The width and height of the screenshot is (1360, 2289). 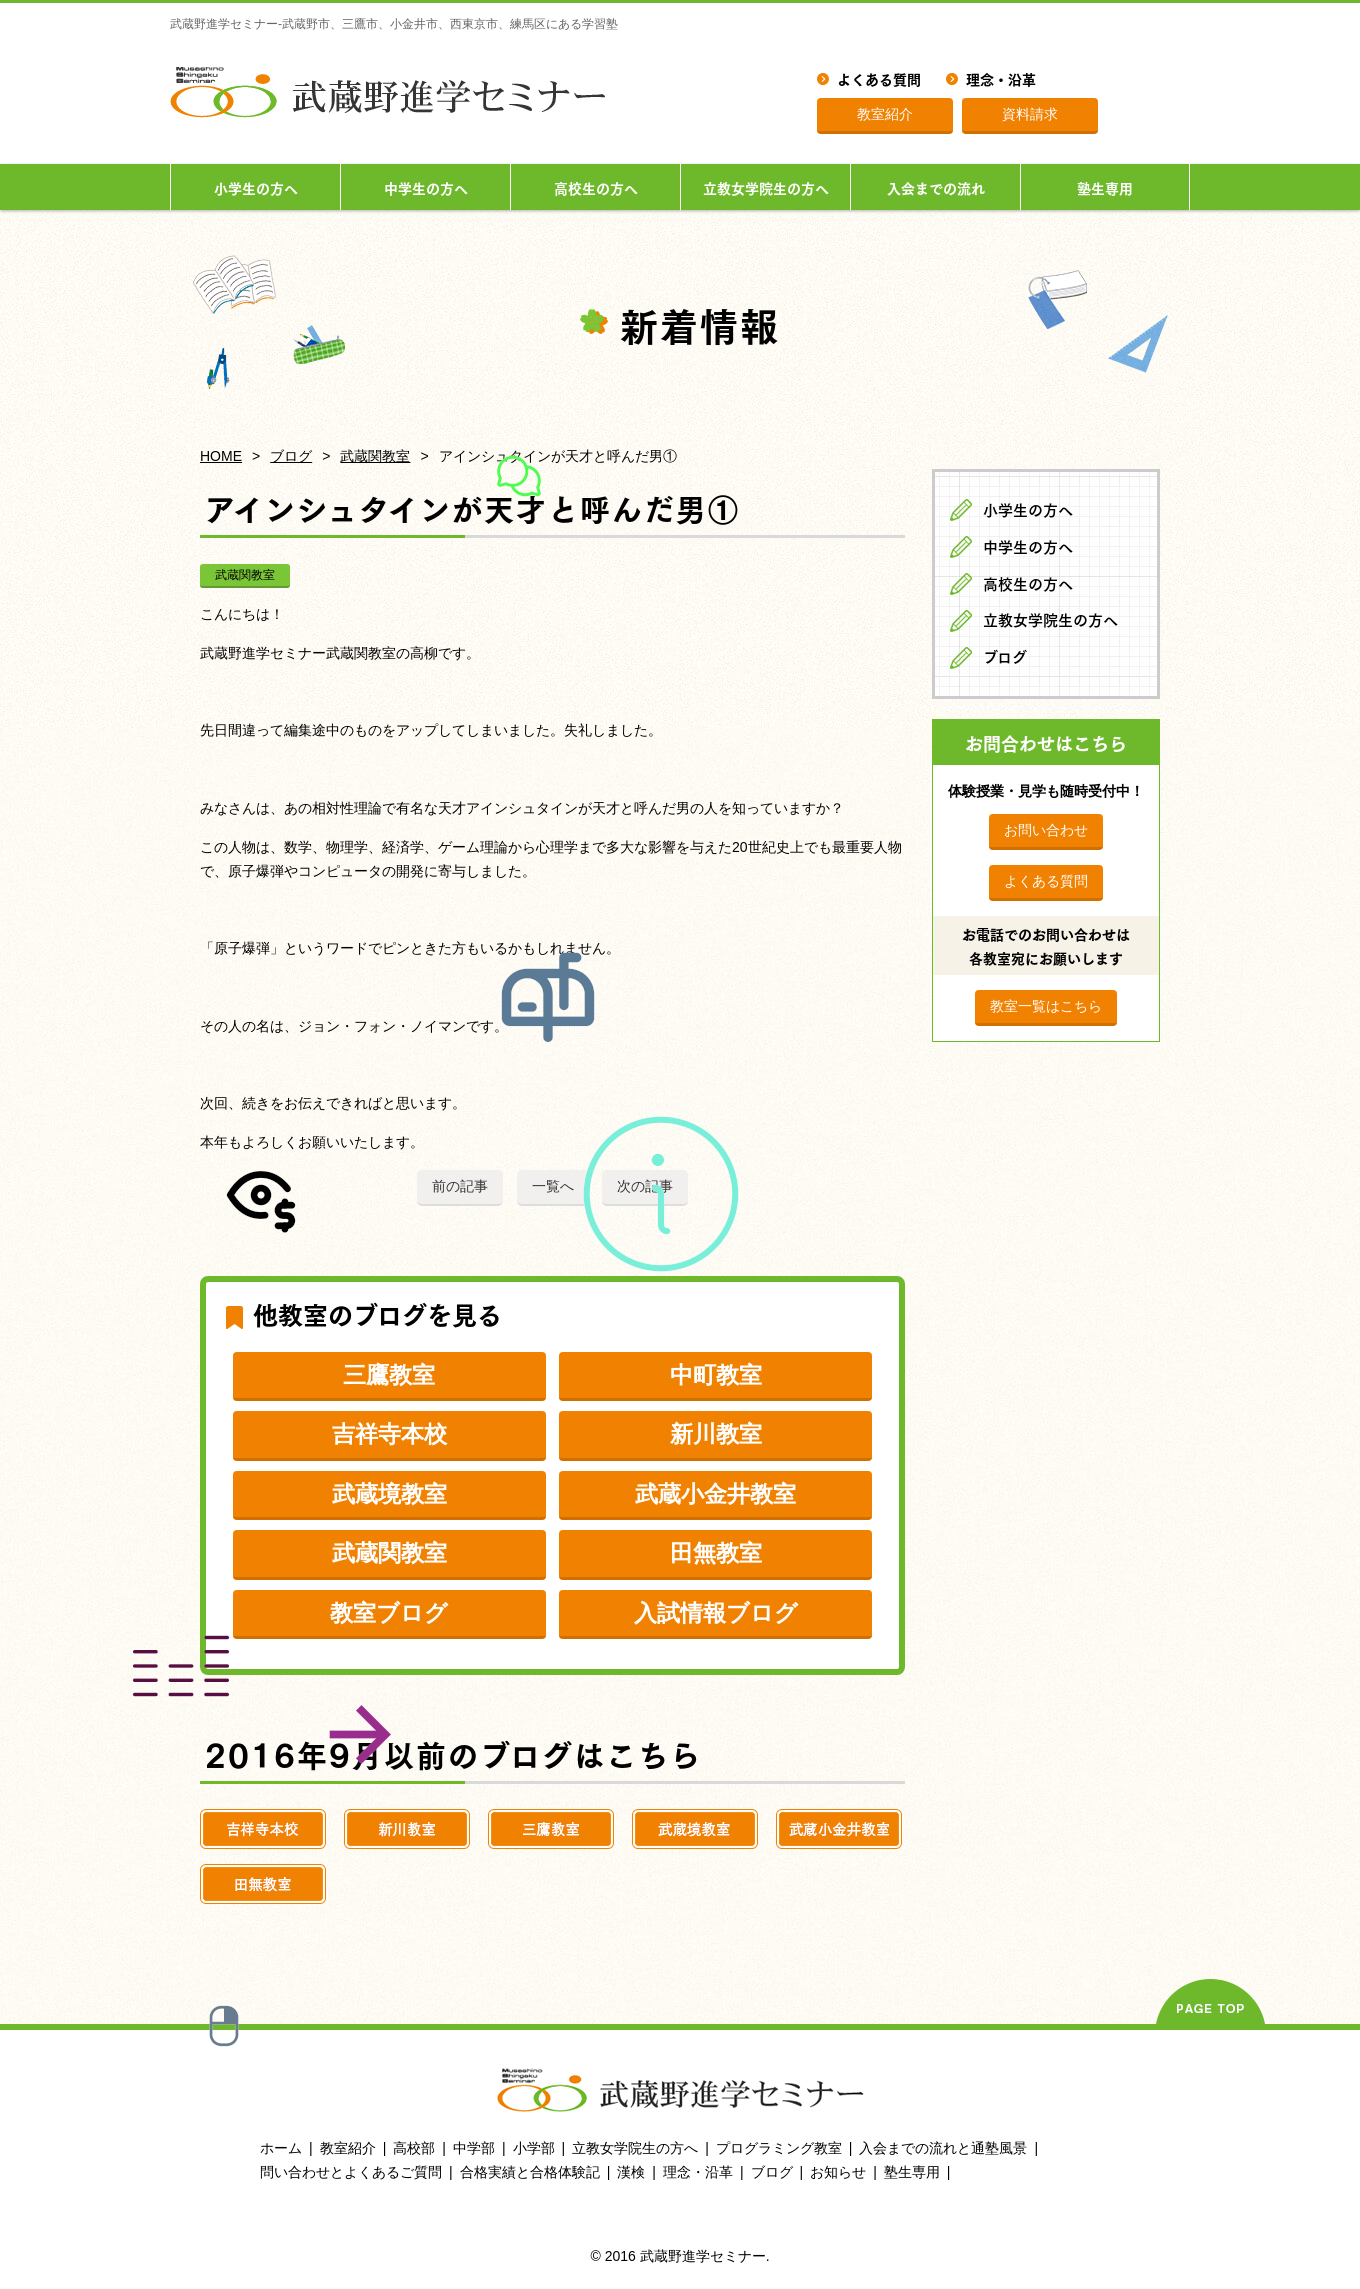 I want to click on view pricing or cost details, so click(x=261, y=1195).